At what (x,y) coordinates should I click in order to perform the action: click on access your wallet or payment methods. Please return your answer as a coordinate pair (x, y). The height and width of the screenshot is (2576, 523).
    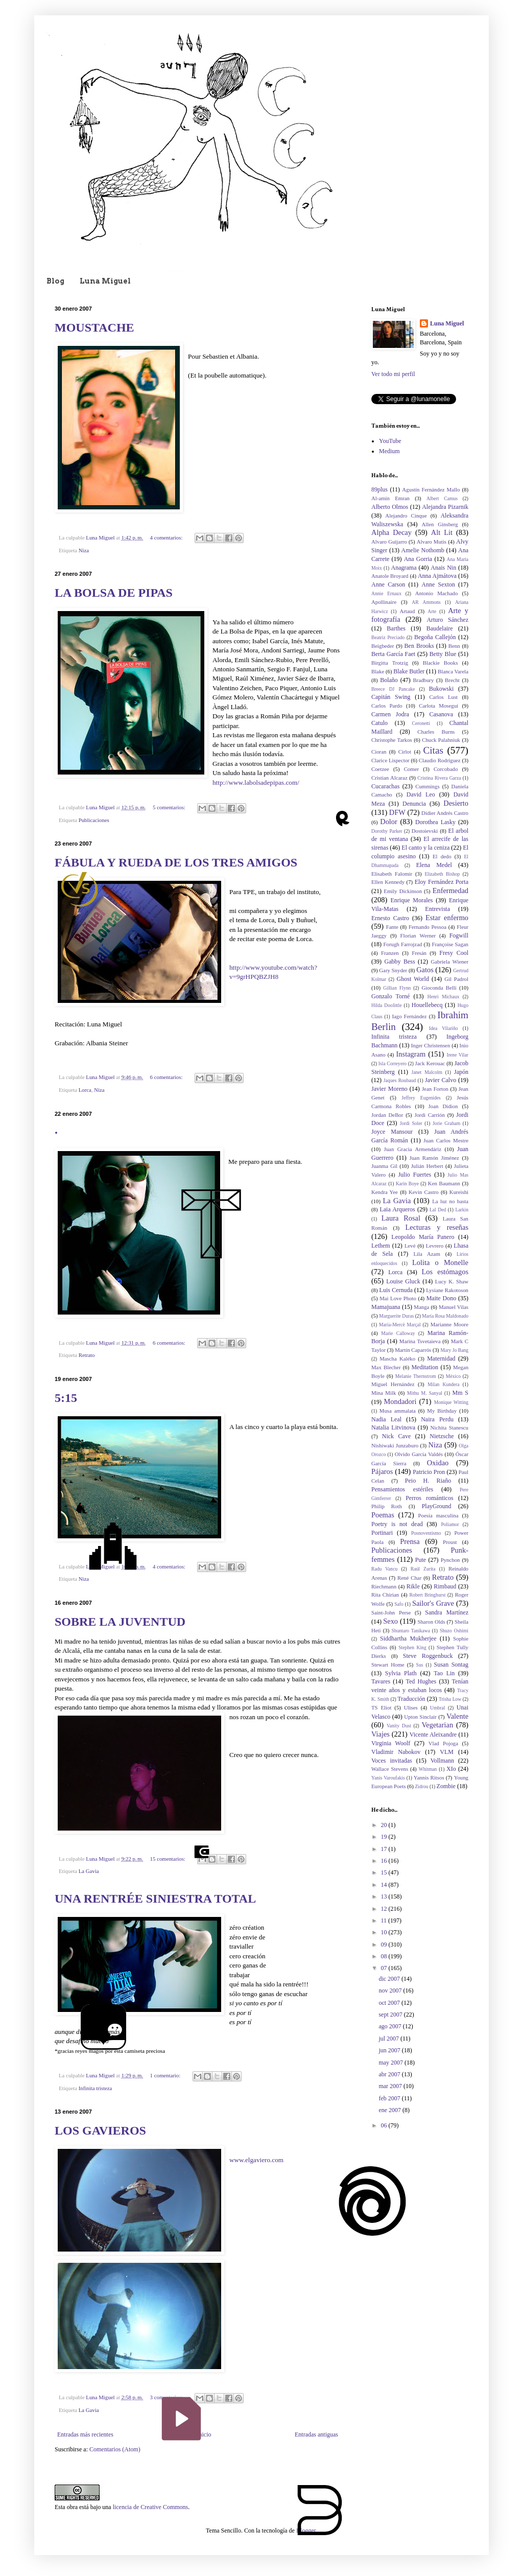
    Looking at the image, I should click on (201, 1852).